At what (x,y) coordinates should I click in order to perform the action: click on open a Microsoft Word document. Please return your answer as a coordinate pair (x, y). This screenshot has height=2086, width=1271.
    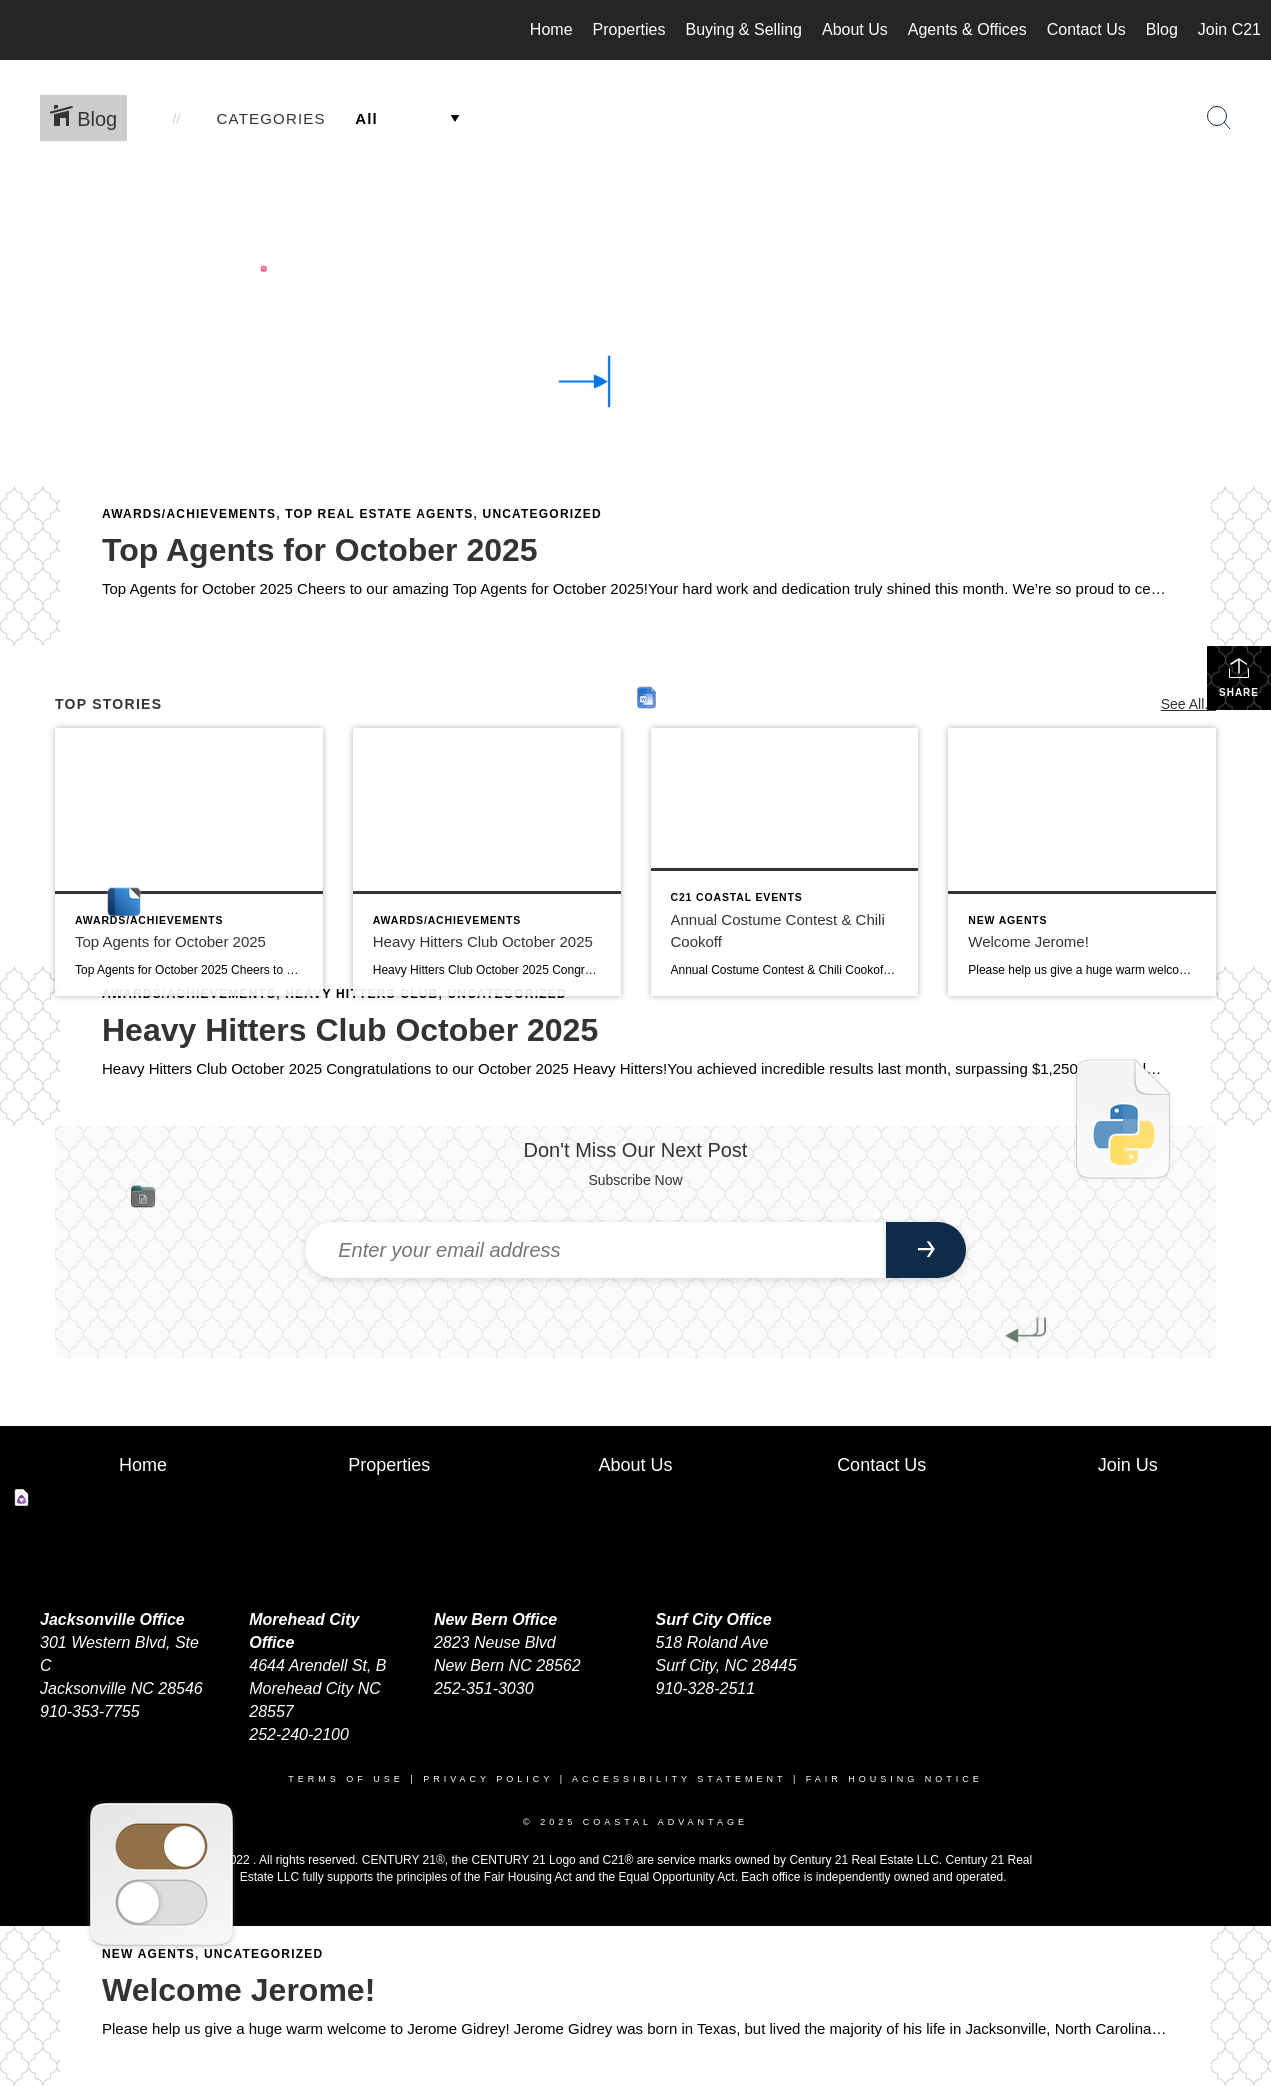
    Looking at the image, I should click on (646, 697).